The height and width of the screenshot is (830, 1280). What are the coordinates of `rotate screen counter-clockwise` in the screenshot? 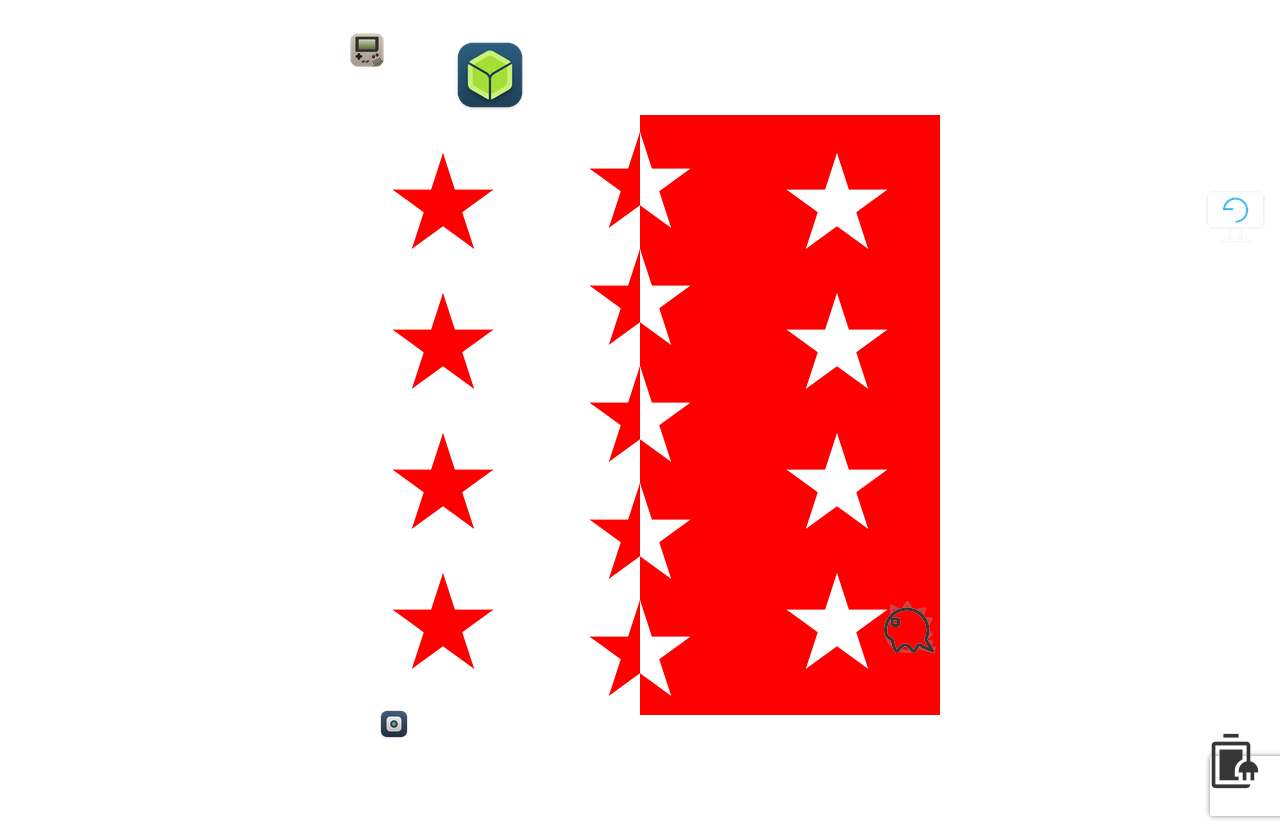 It's located at (1235, 216).